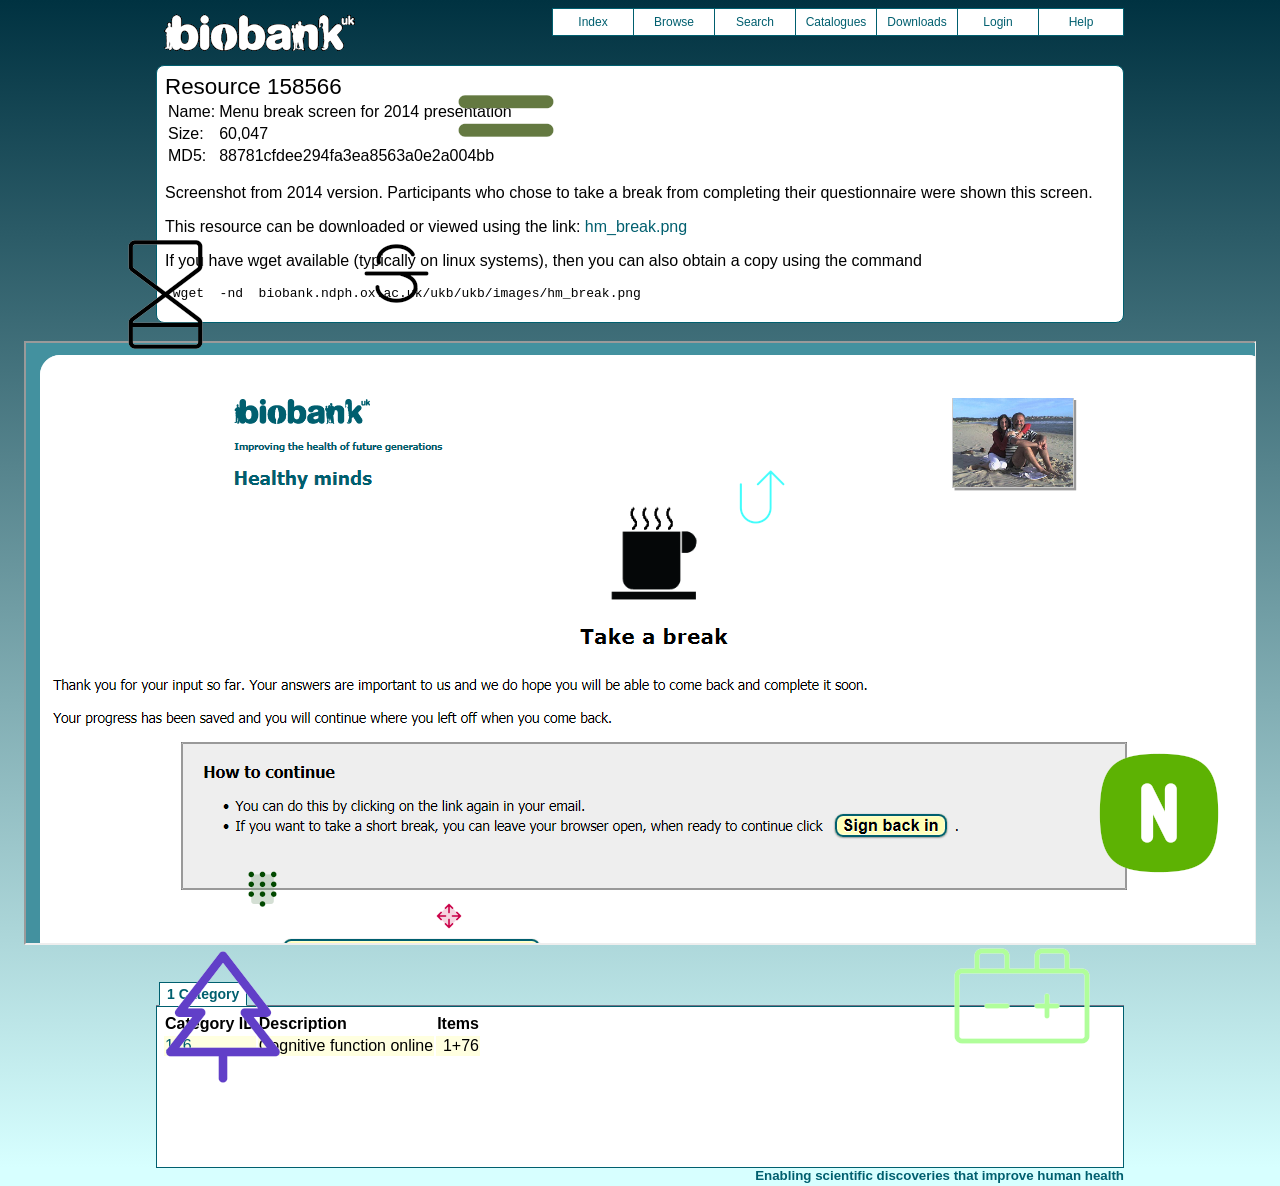 The width and height of the screenshot is (1280, 1186). Describe the element at coordinates (1159, 813) in the screenshot. I see `indicates an item starting with the letter N` at that location.